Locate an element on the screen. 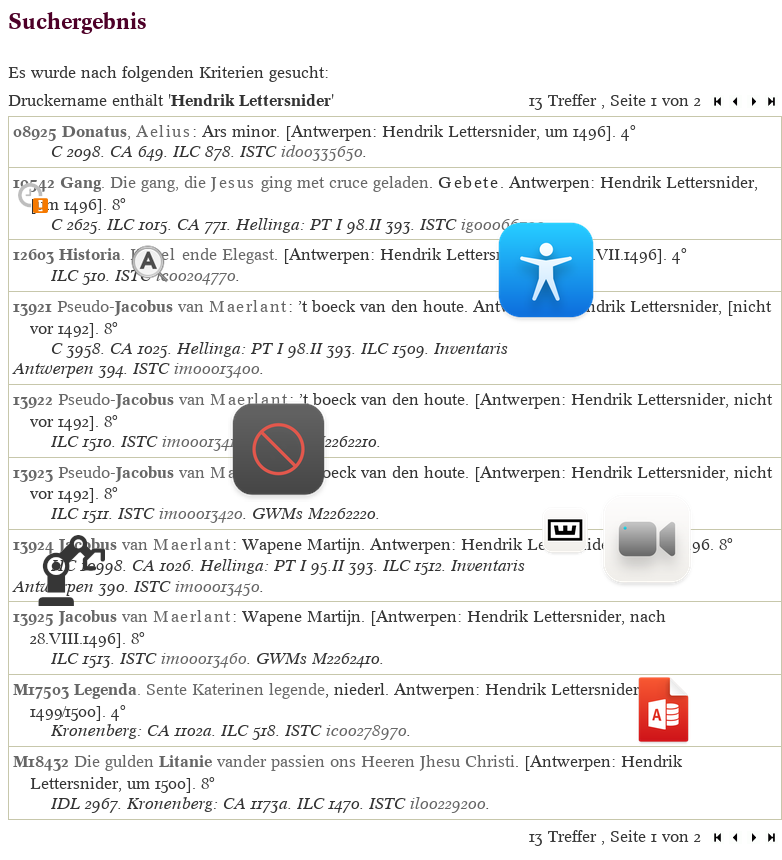 This screenshot has width=782, height=860. a microsoft access database file is located at coordinates (663, 709).